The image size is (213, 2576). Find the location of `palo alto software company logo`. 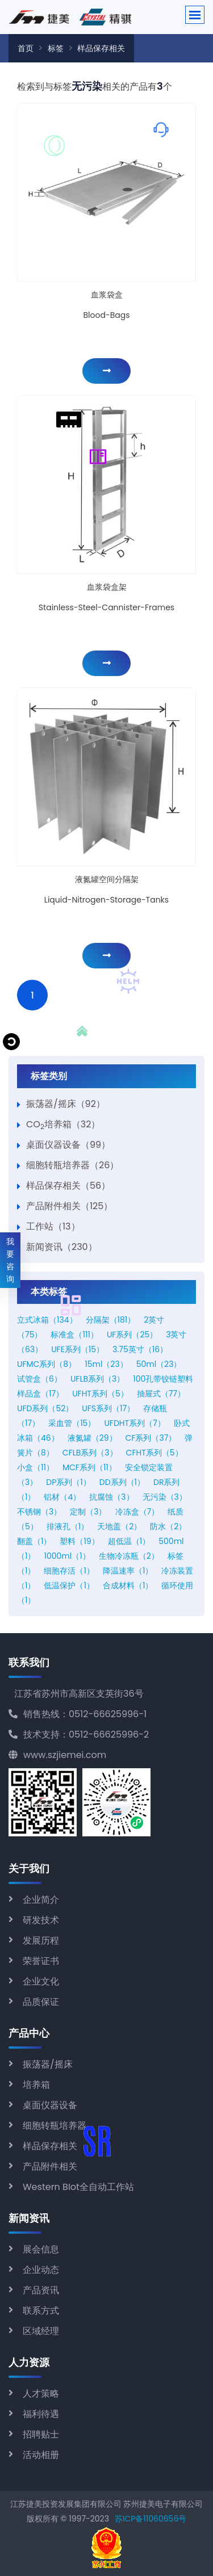

palo alto software company logo is located at coordinates (82, 1031).